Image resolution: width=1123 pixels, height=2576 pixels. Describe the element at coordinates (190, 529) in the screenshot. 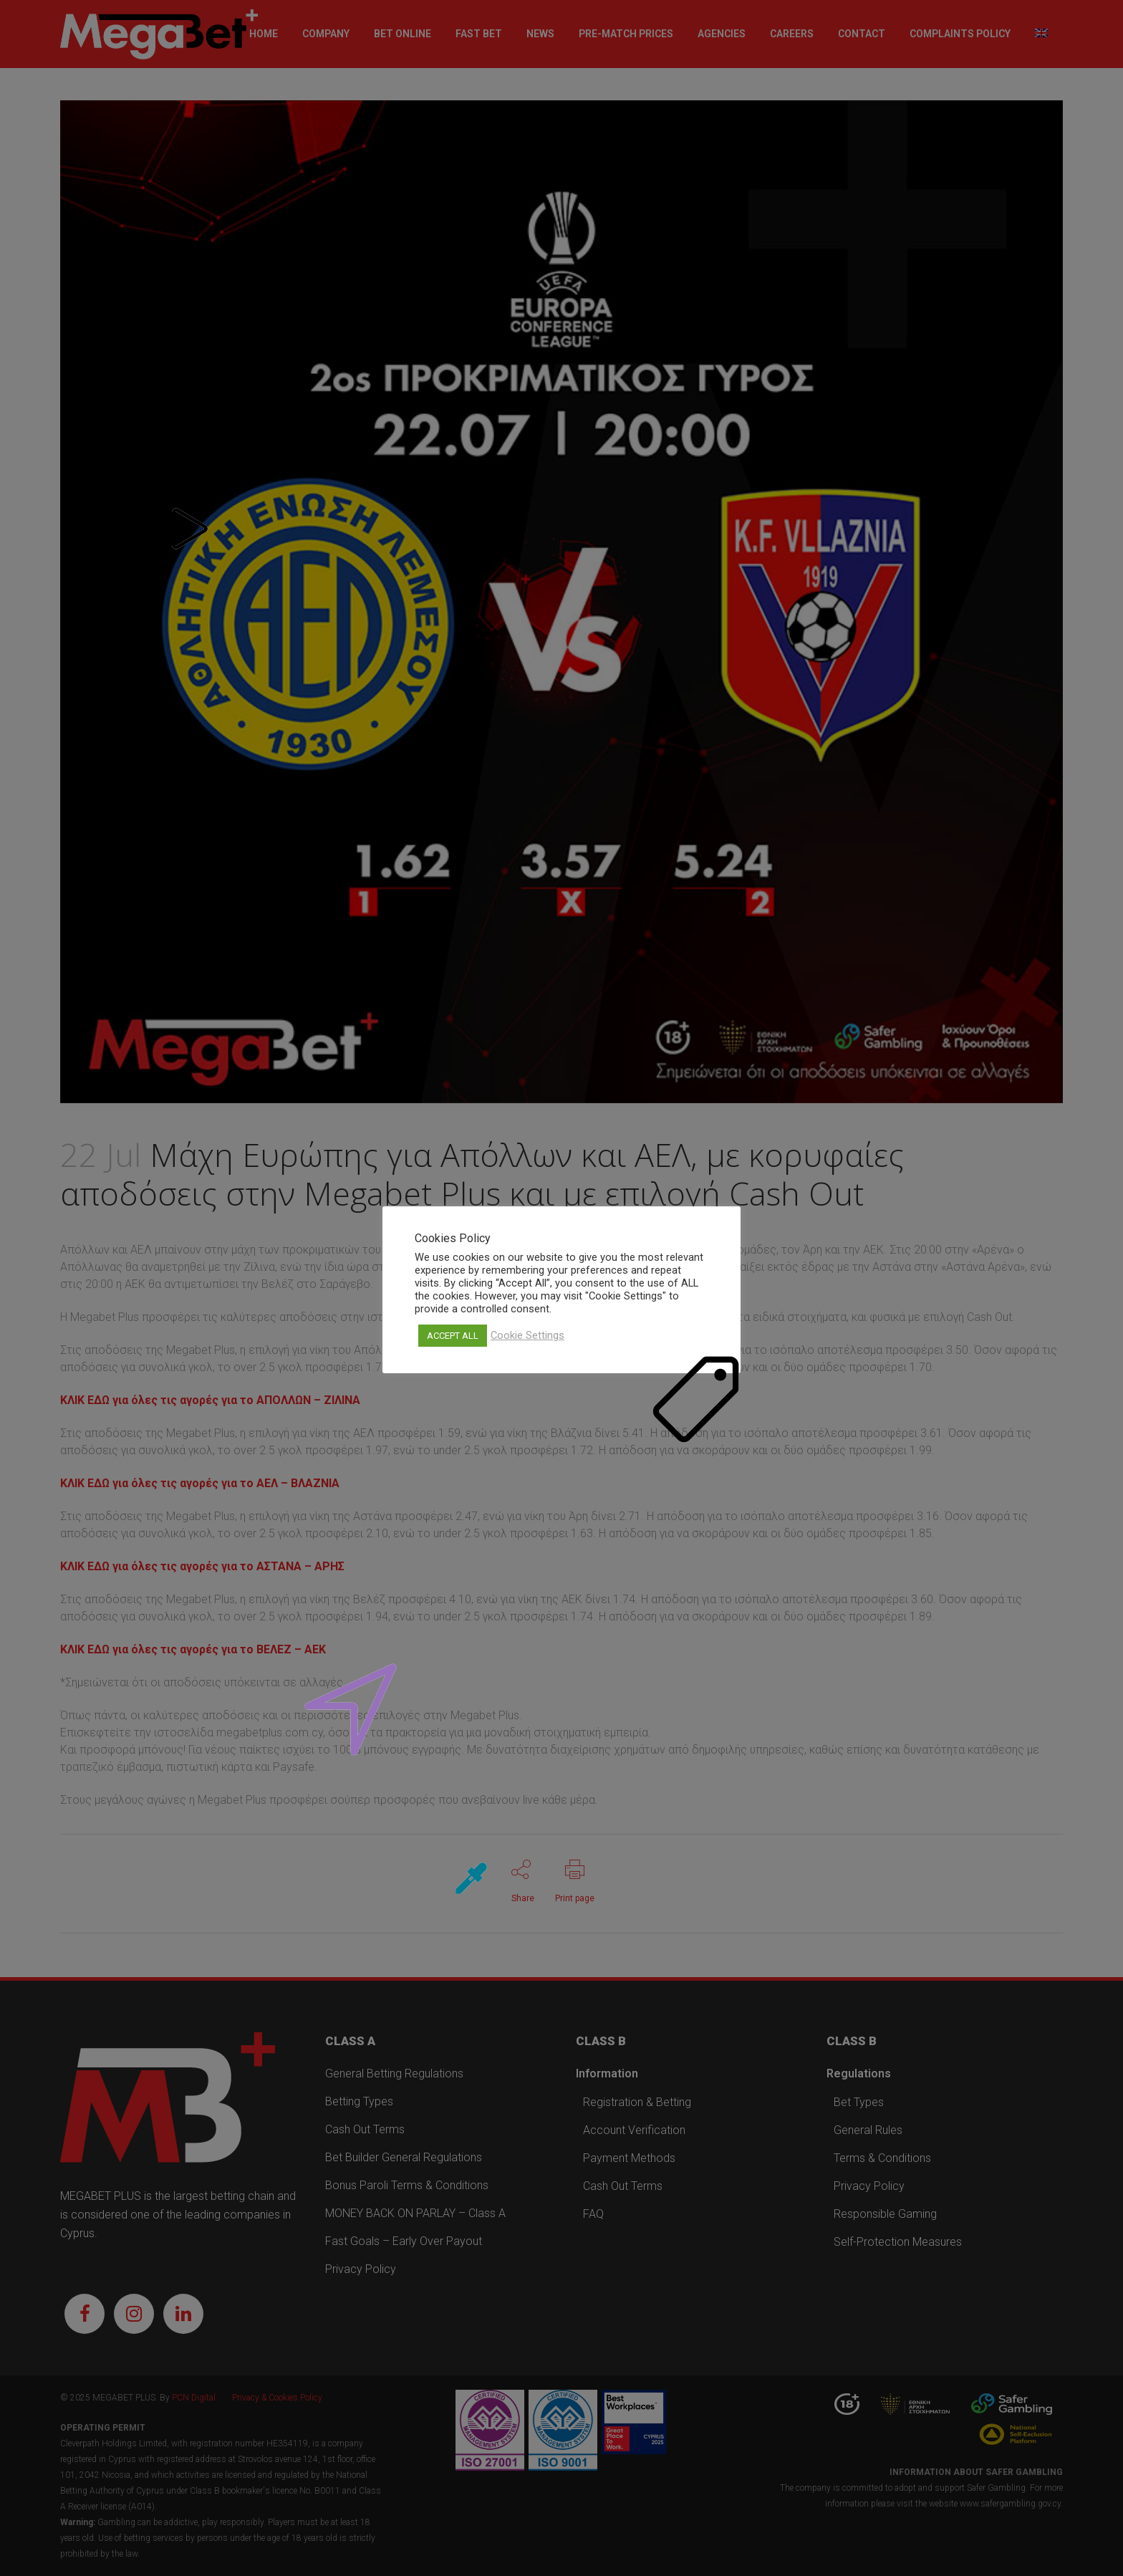

I see `start playing media` at that location.